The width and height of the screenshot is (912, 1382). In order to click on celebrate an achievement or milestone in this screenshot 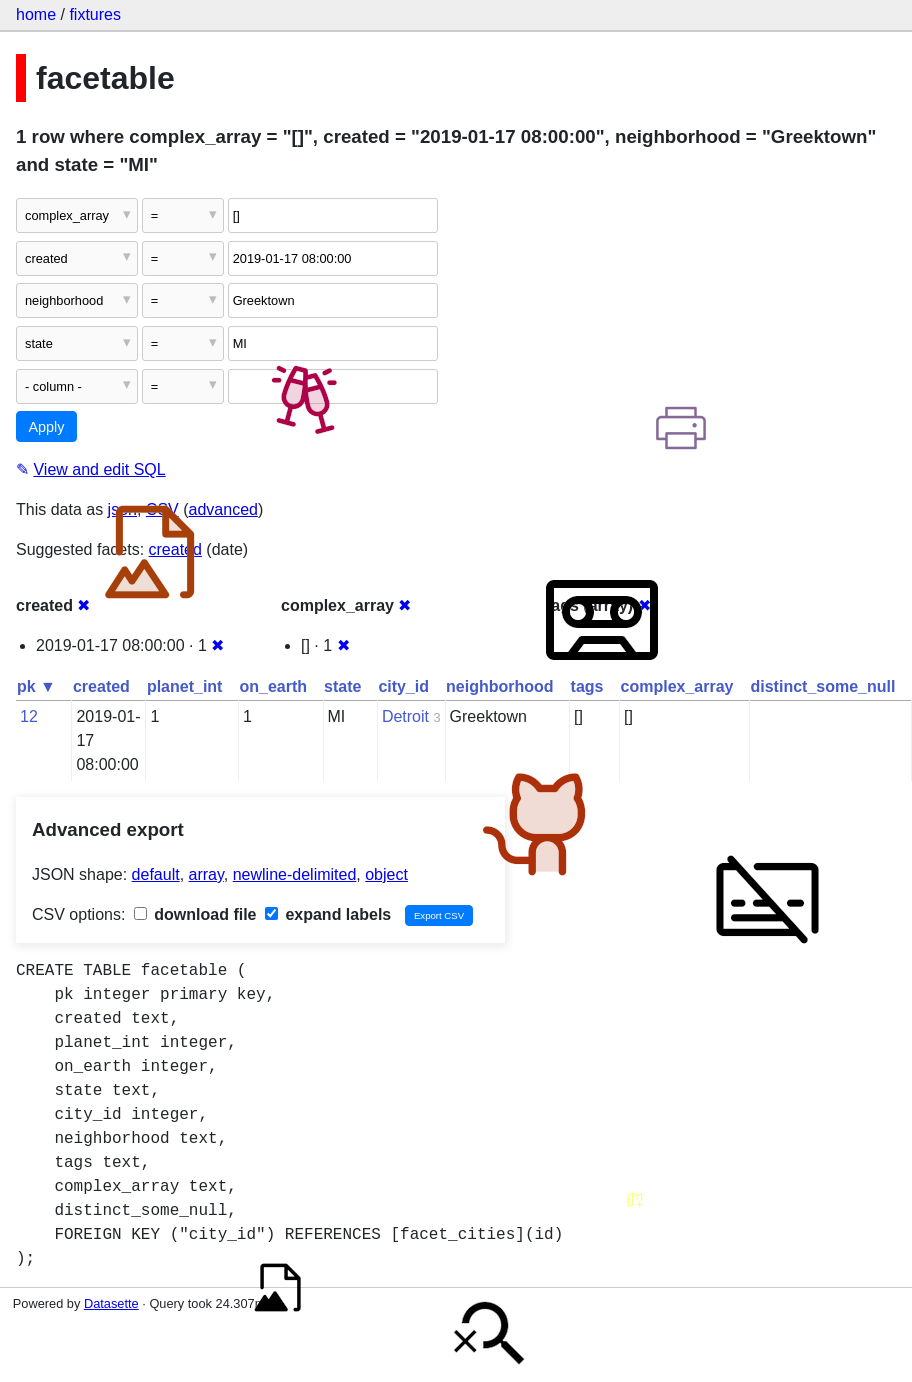, I will do `click(305, 399)`.